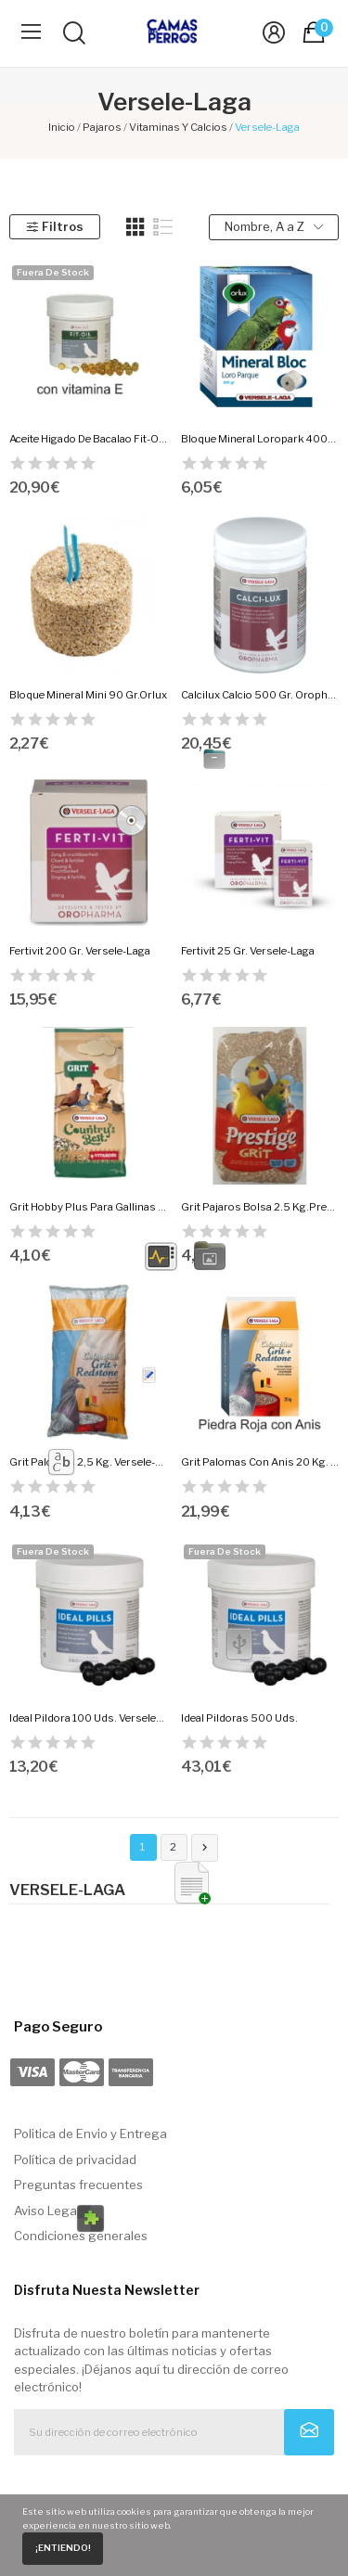 The image size is (348, 2576). Describe the element at coordinates (191, 1882) in the screenshot. I see `create a new document` at that location.